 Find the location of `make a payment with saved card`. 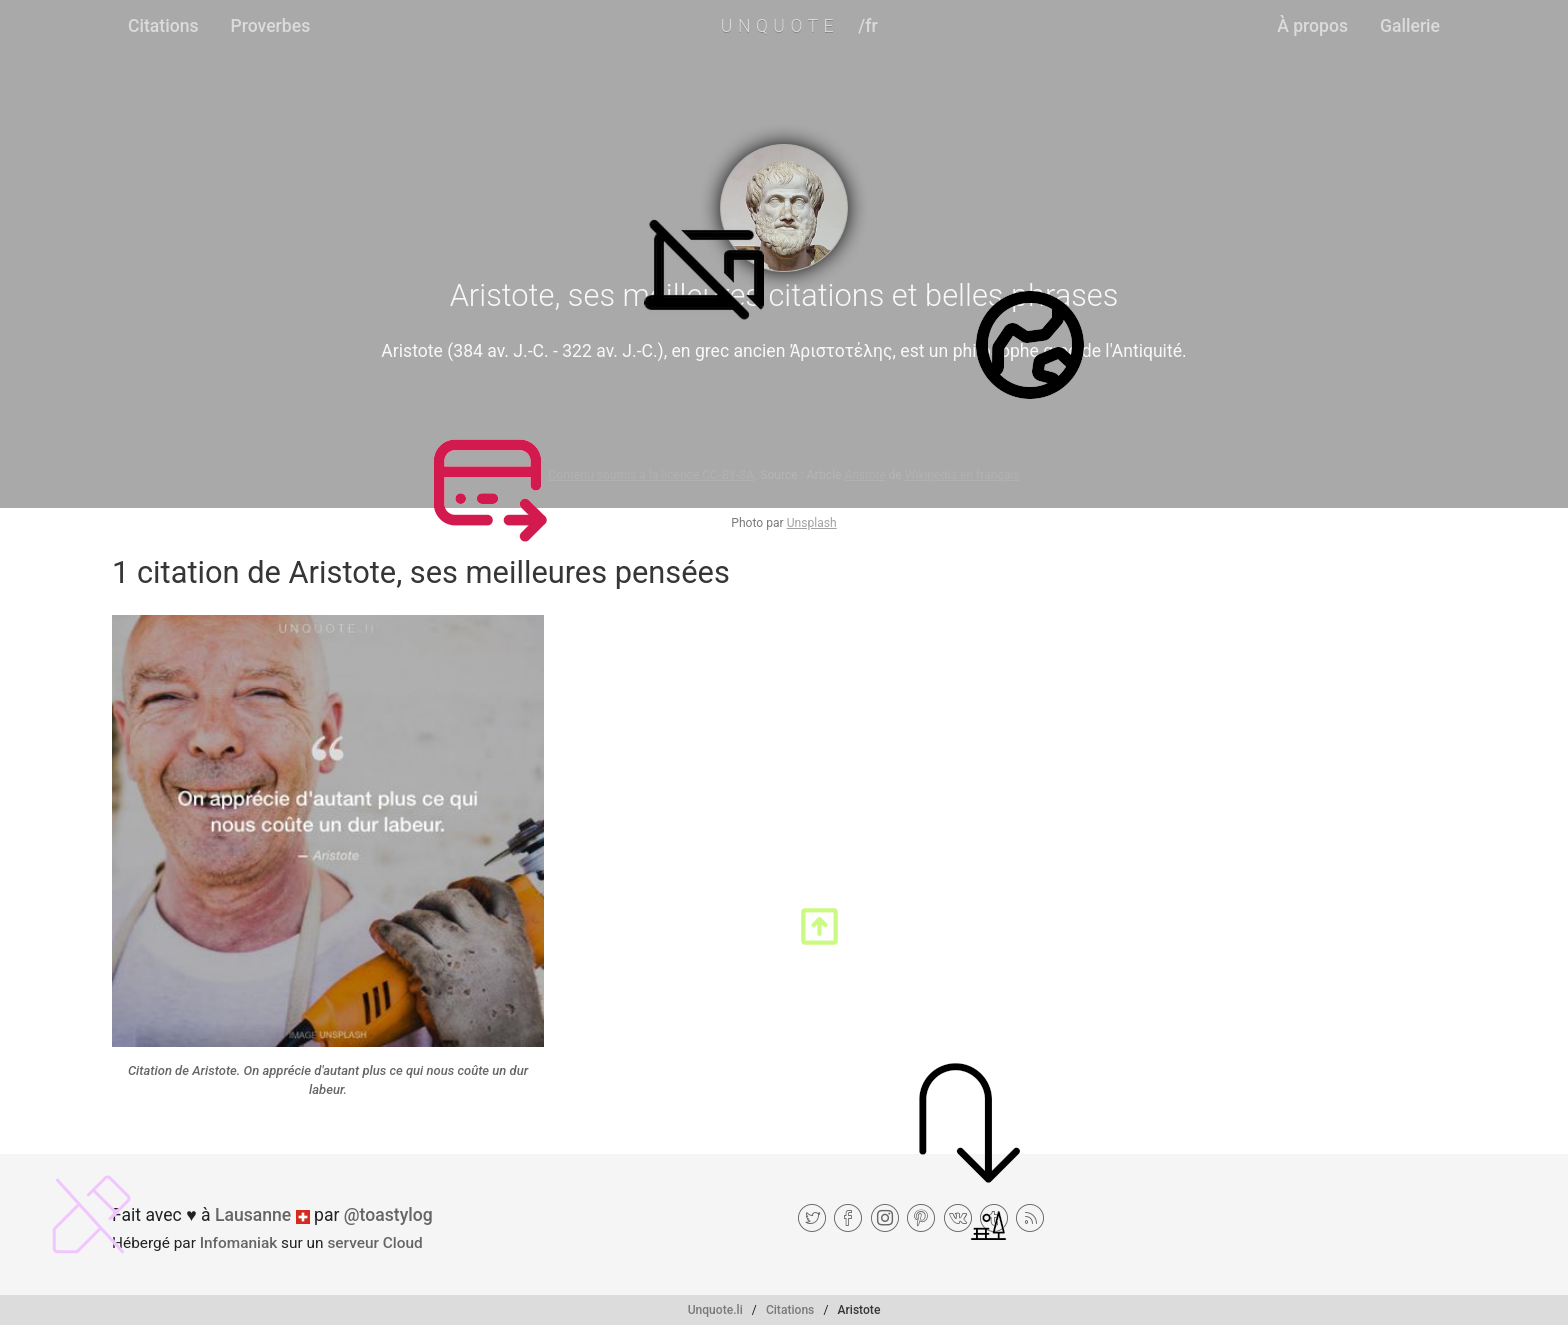

make a payment with saved card is located at coordinates (487, 482).